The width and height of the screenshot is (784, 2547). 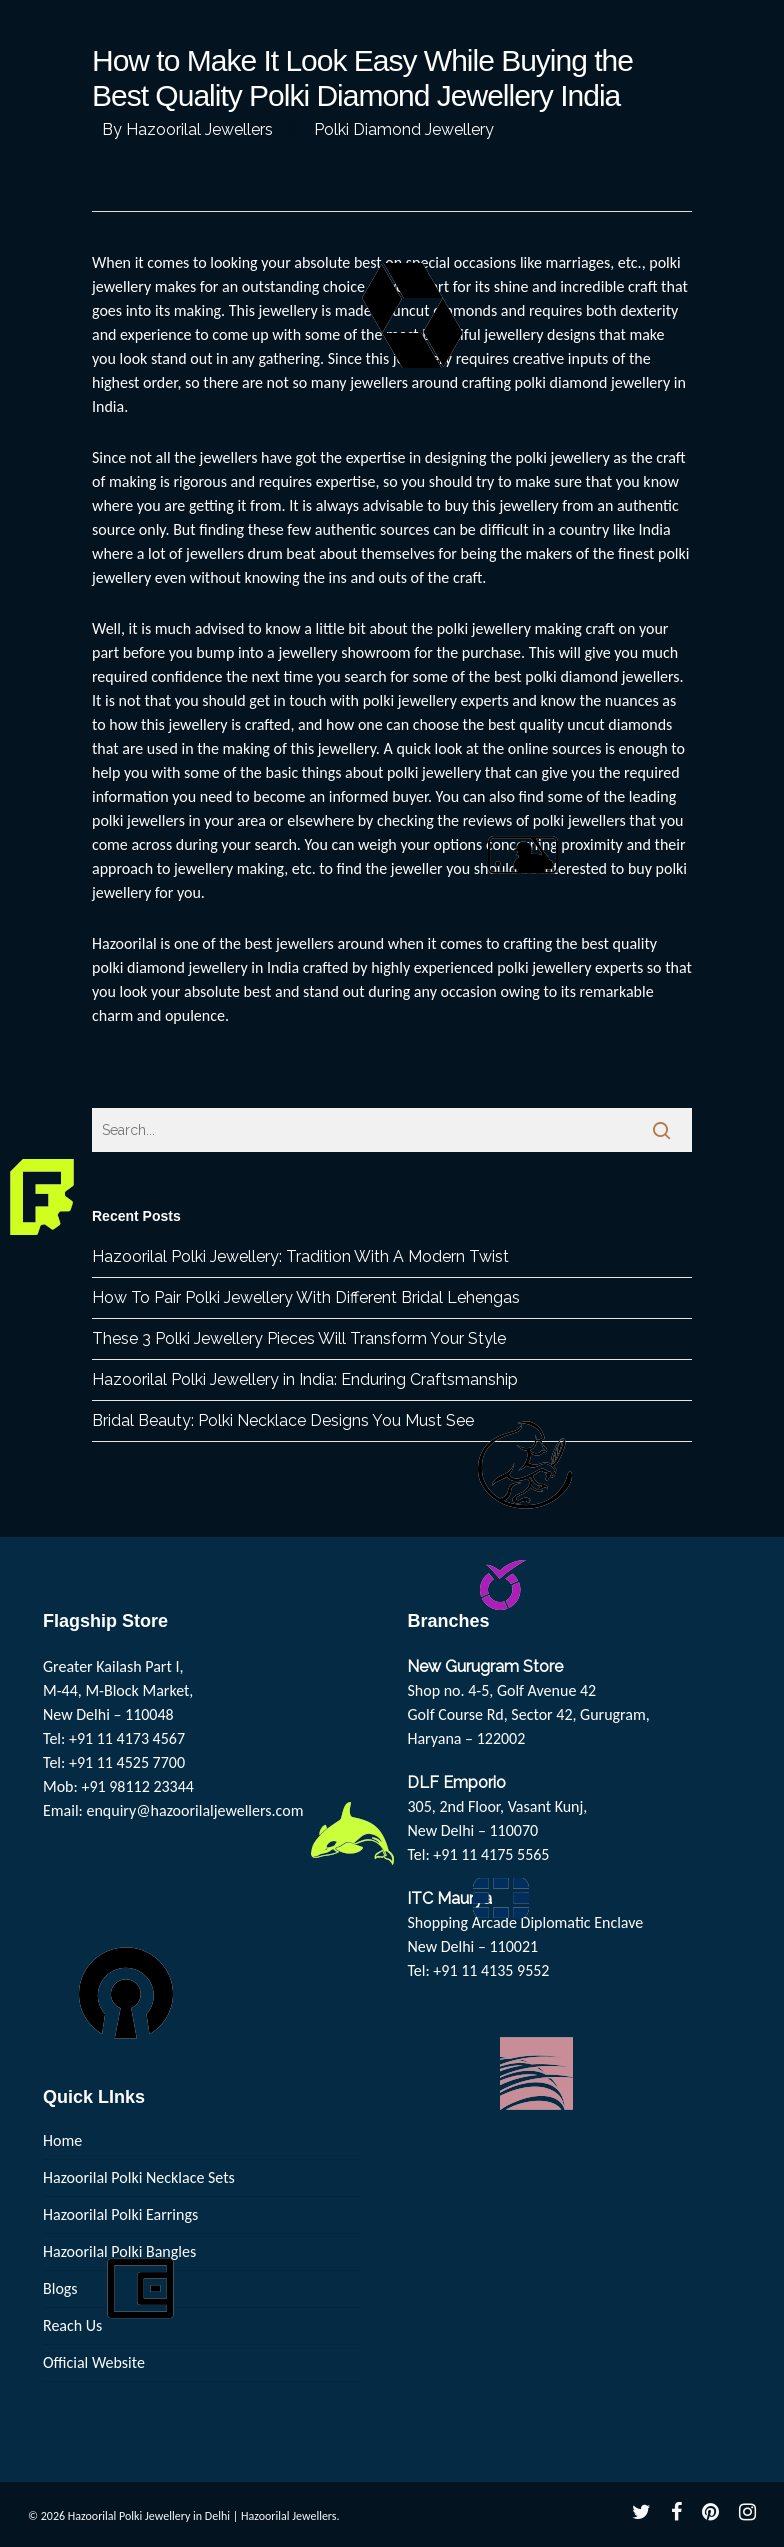 What do you see at coordinates (503, 1585) in the screenshot?
I see `open LimeSurvey application` at bounding box center [503, 1585].